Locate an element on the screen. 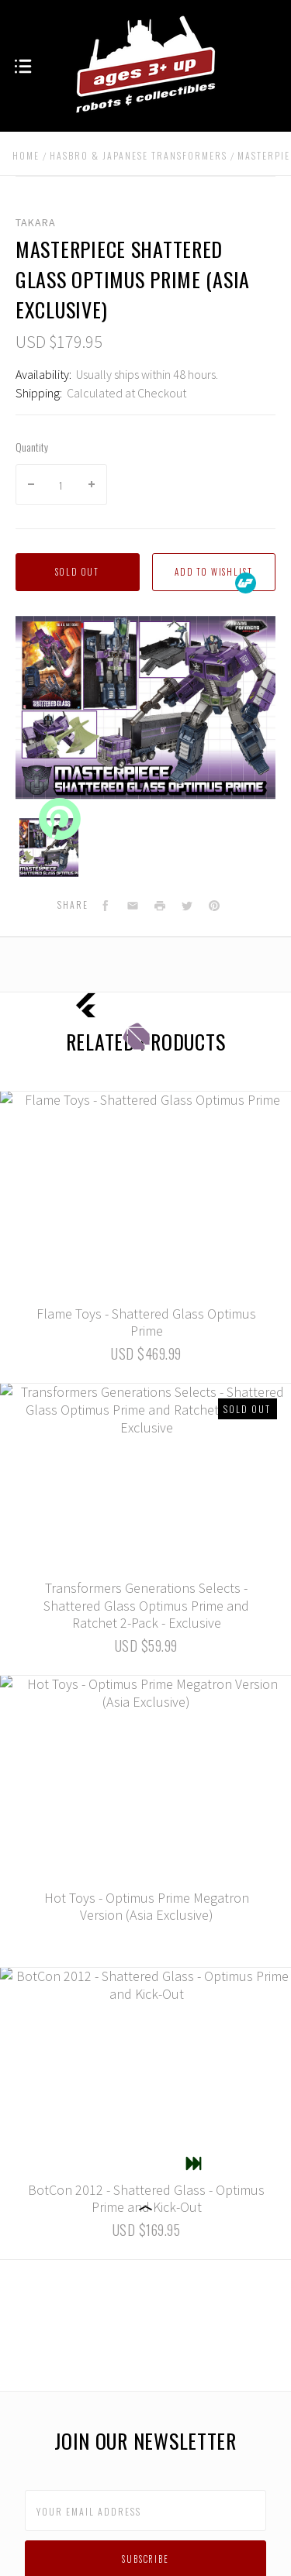  skip to next track is located at coordinates (193, 2163).